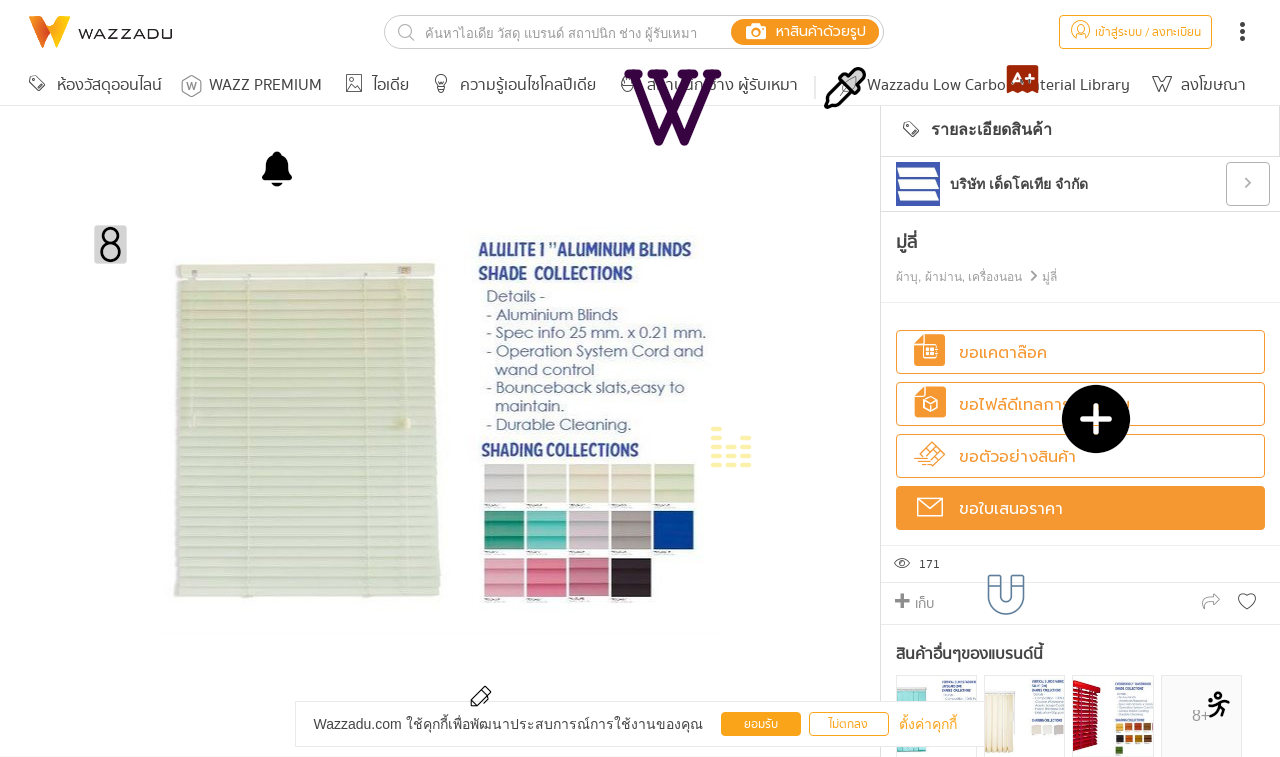 This screenshot has height=757, width=1280. Describe the element at coordinates (845, 88) in the screenshot. I see `pick a color from the canvas` at that location.